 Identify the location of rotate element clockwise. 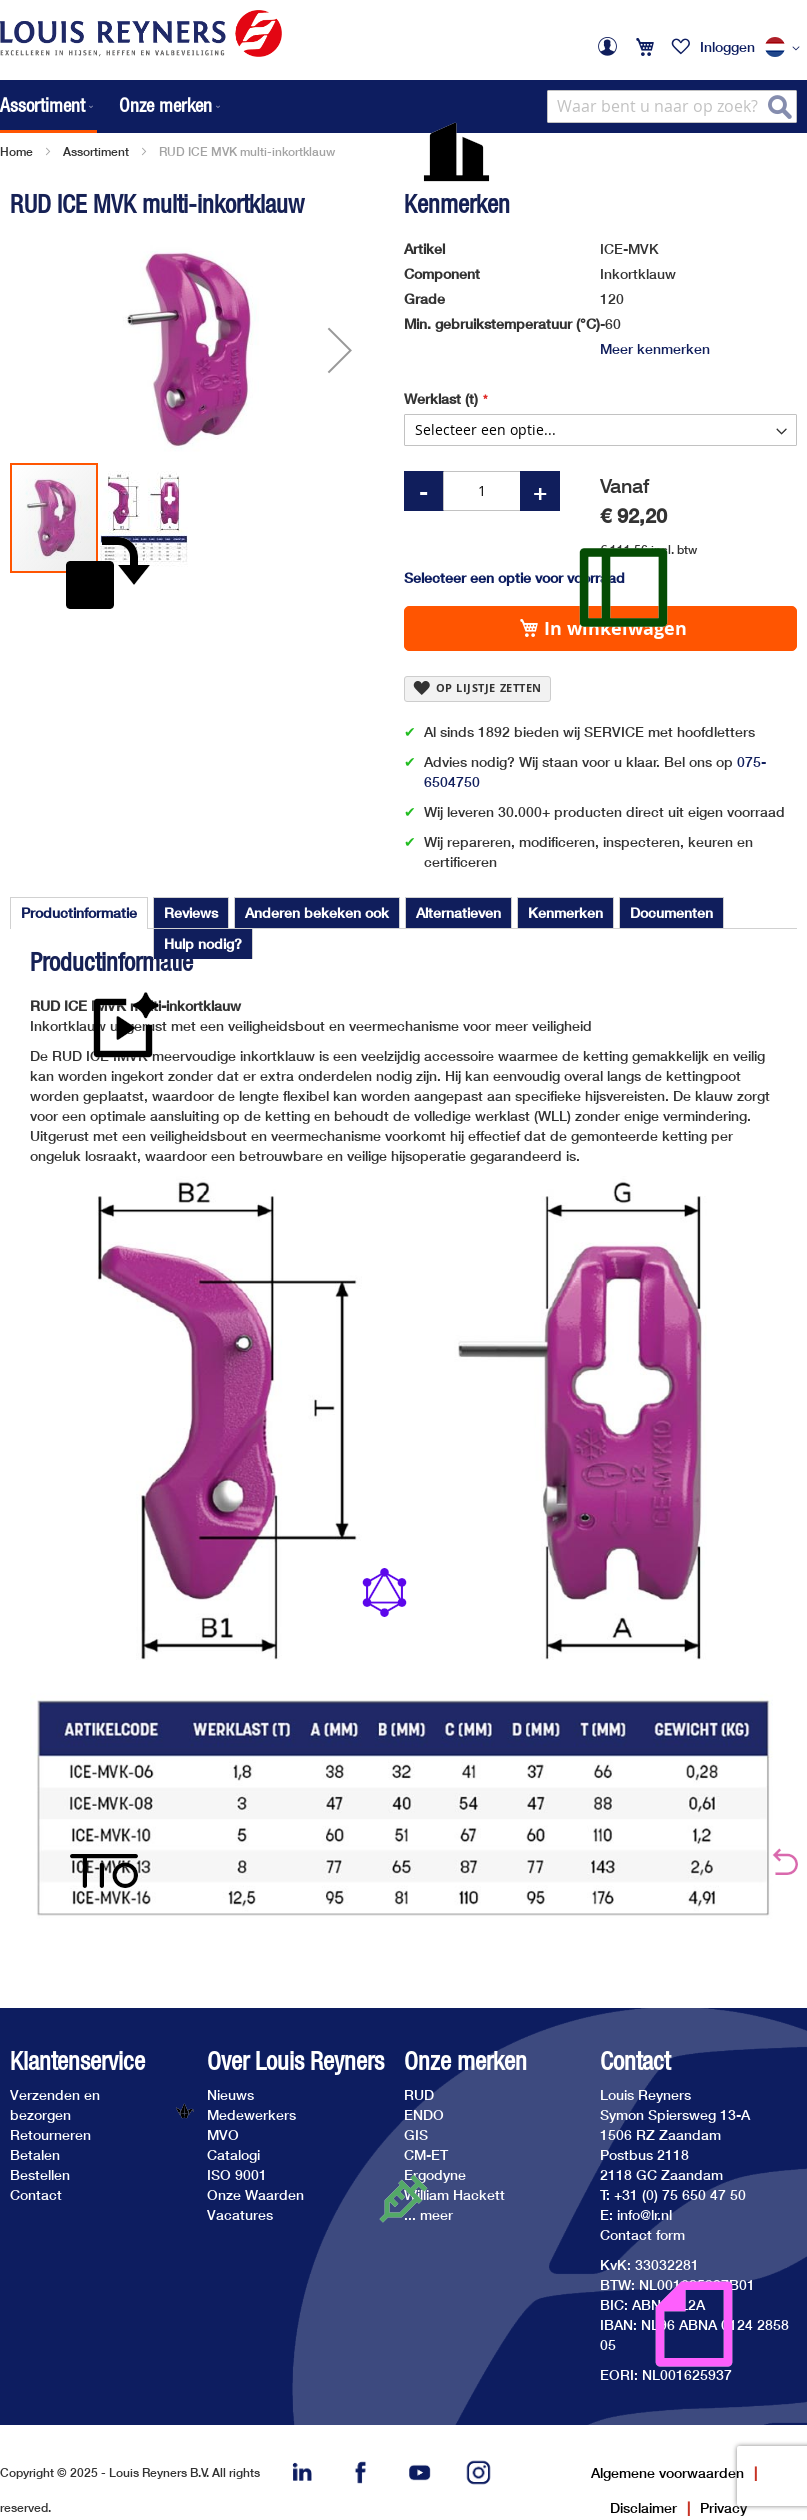
(106, 573).